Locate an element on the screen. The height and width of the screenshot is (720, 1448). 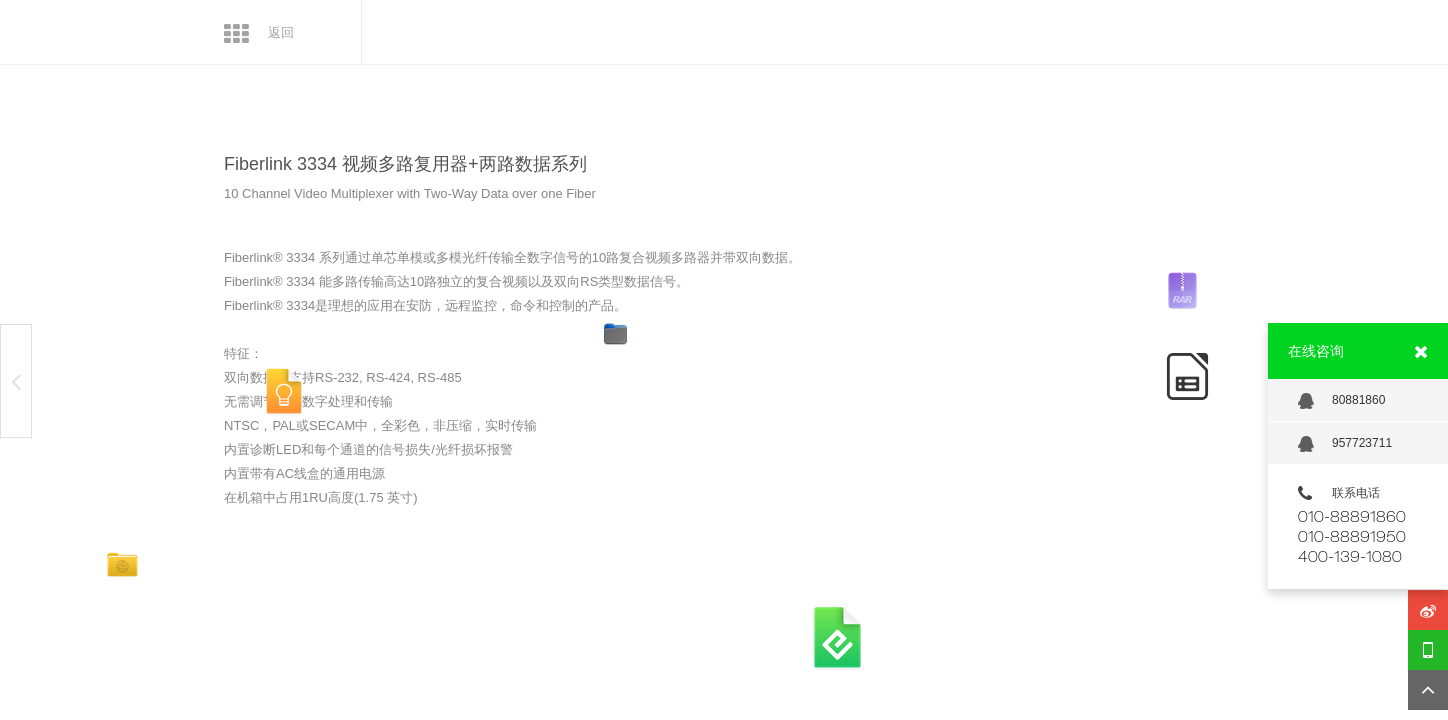
a RAR compressed archive file is located at coordinates (1182, 290).